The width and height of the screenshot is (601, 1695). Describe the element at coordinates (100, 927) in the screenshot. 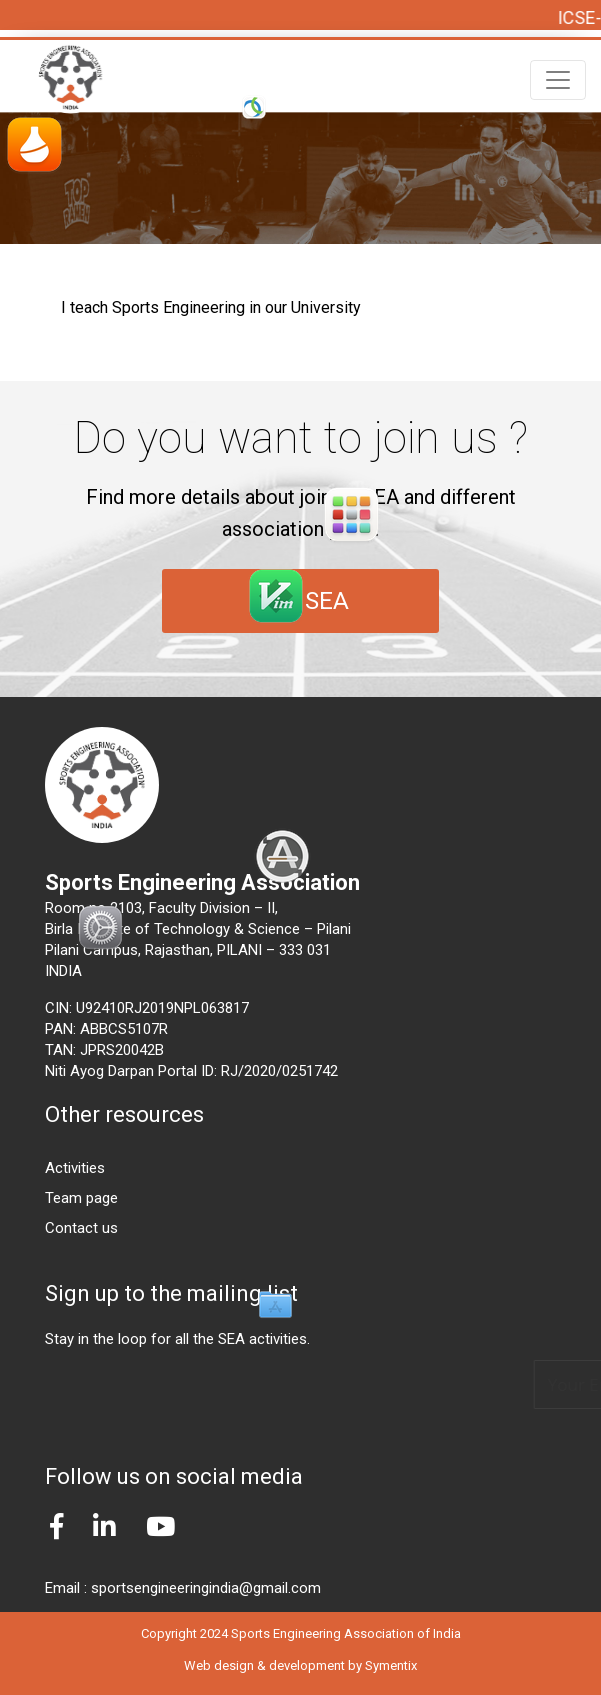

I see `open system settings or preferences` at that location.